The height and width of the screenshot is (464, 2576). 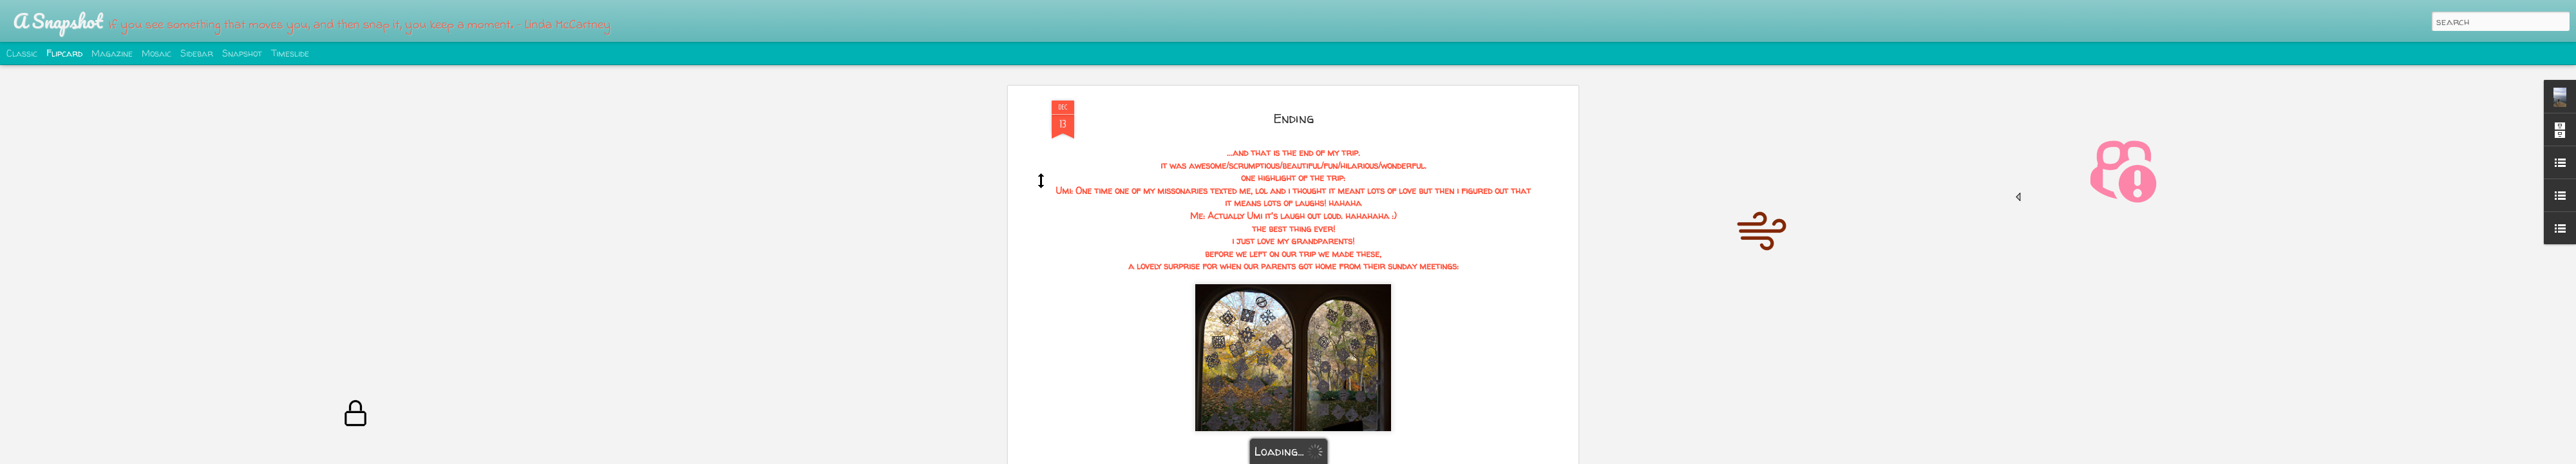 I want to click on go back to the previous screen, so click(x=2018, y=197).